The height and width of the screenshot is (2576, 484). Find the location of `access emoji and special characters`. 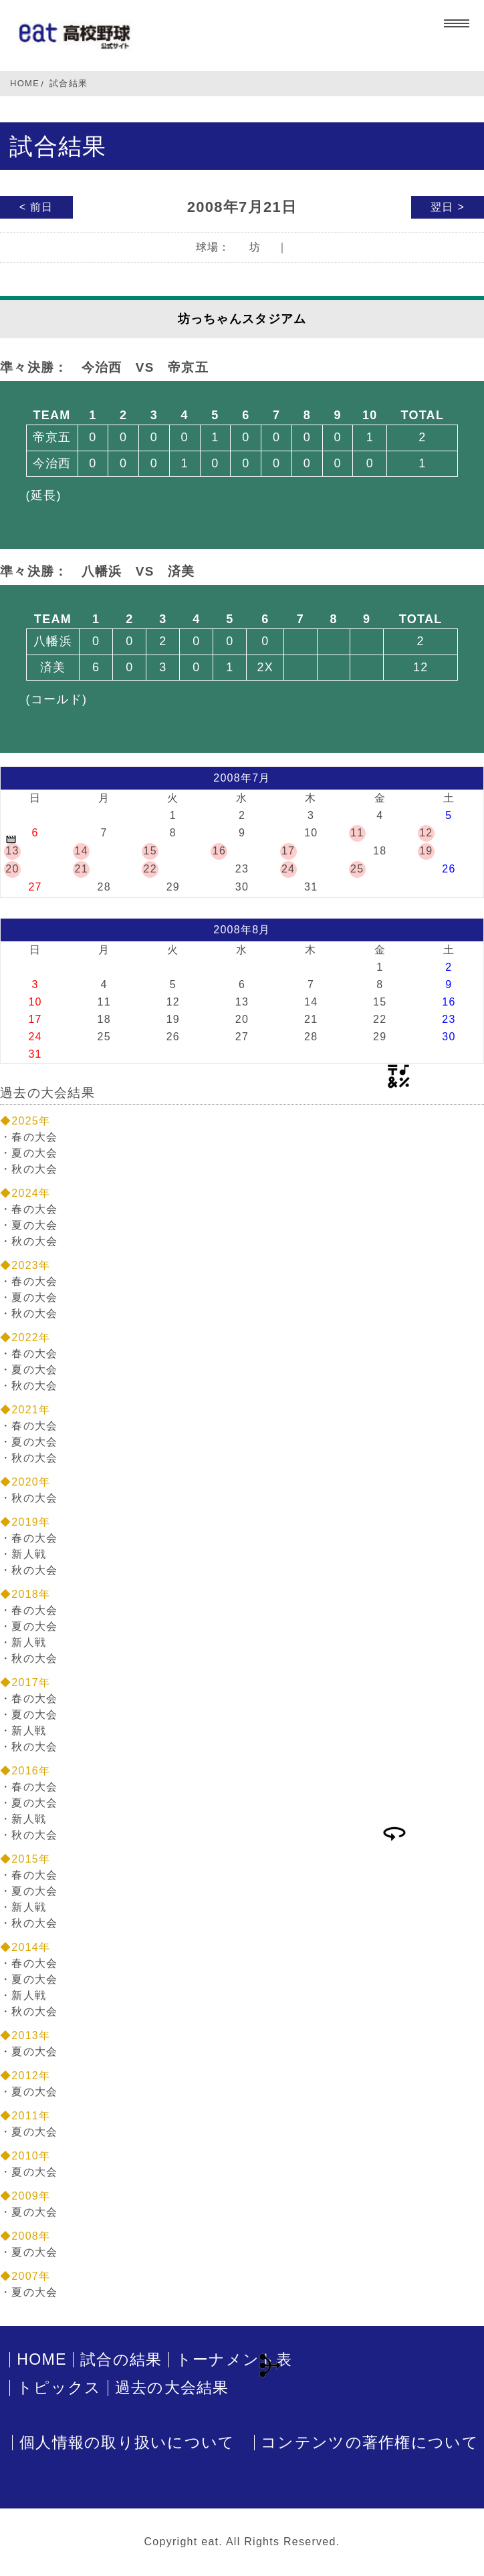

access emoji and special characters is located at coordinates (398, 1076).